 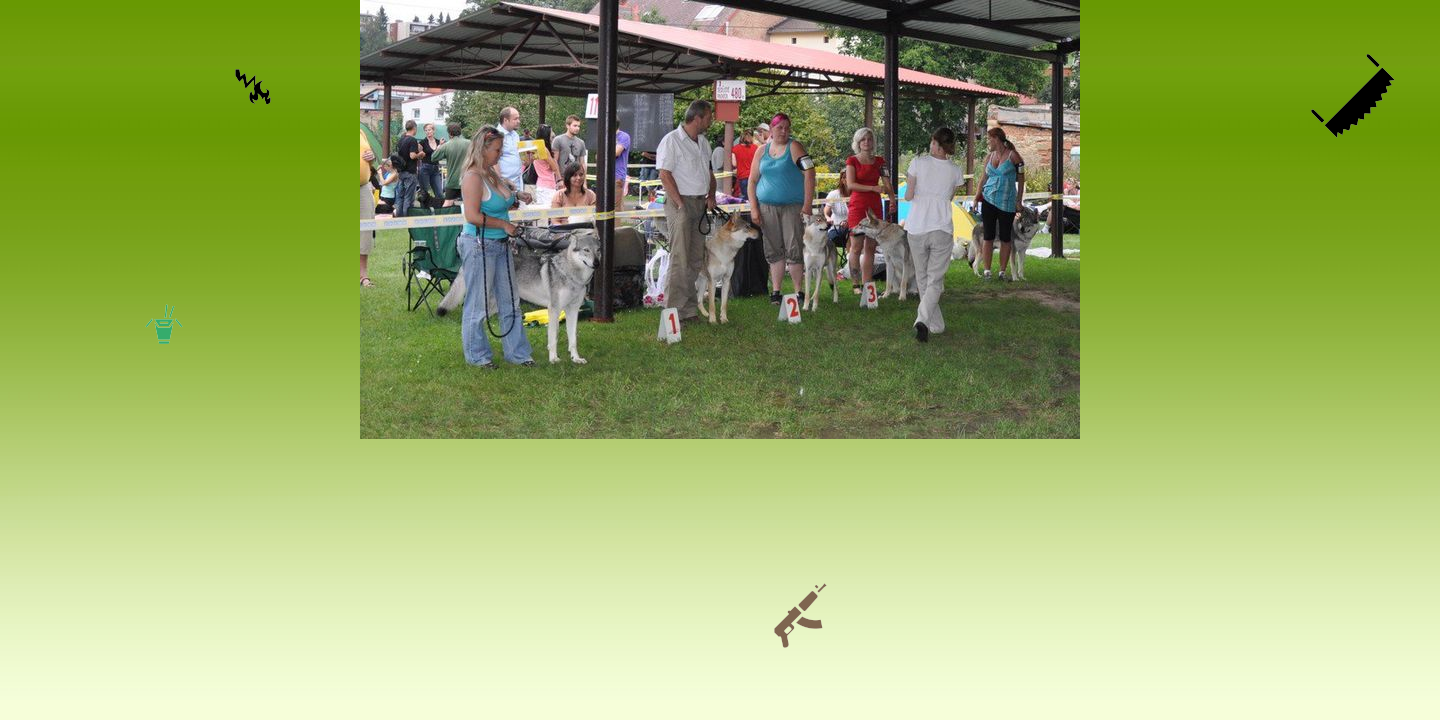 I want to click on select assault rifle weapon in game, so click(x=800, y=615).